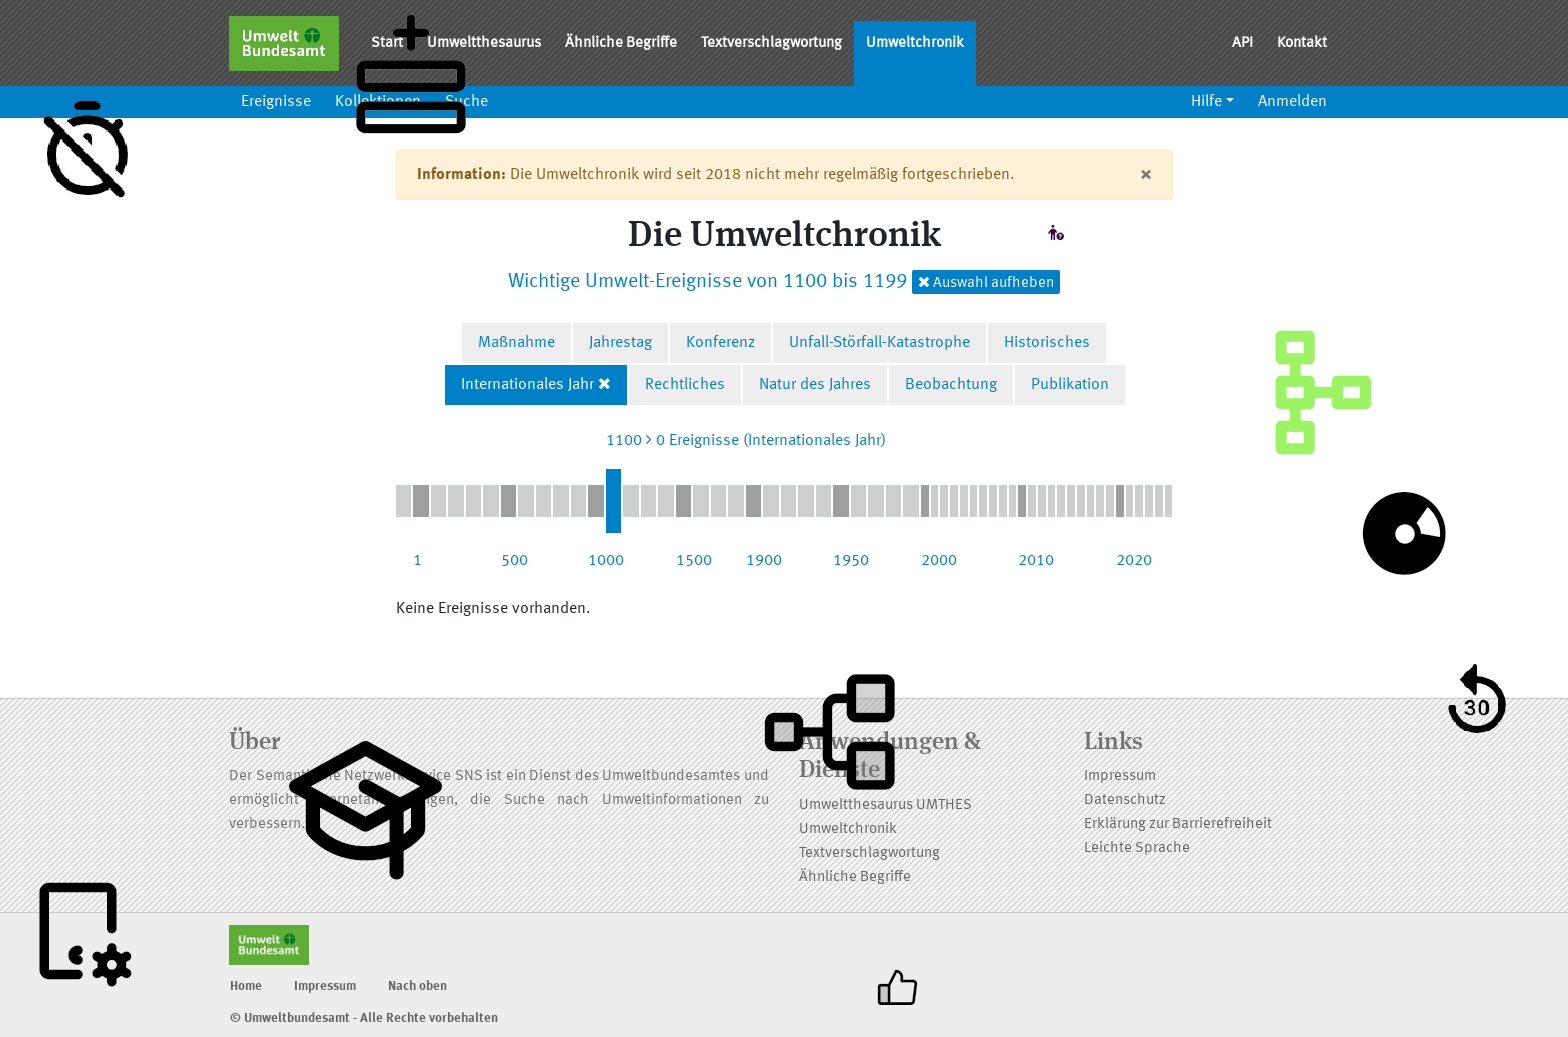  Describe the element at coordinates (897, 989) in the screenshot. I see `like or approve content` at that location.